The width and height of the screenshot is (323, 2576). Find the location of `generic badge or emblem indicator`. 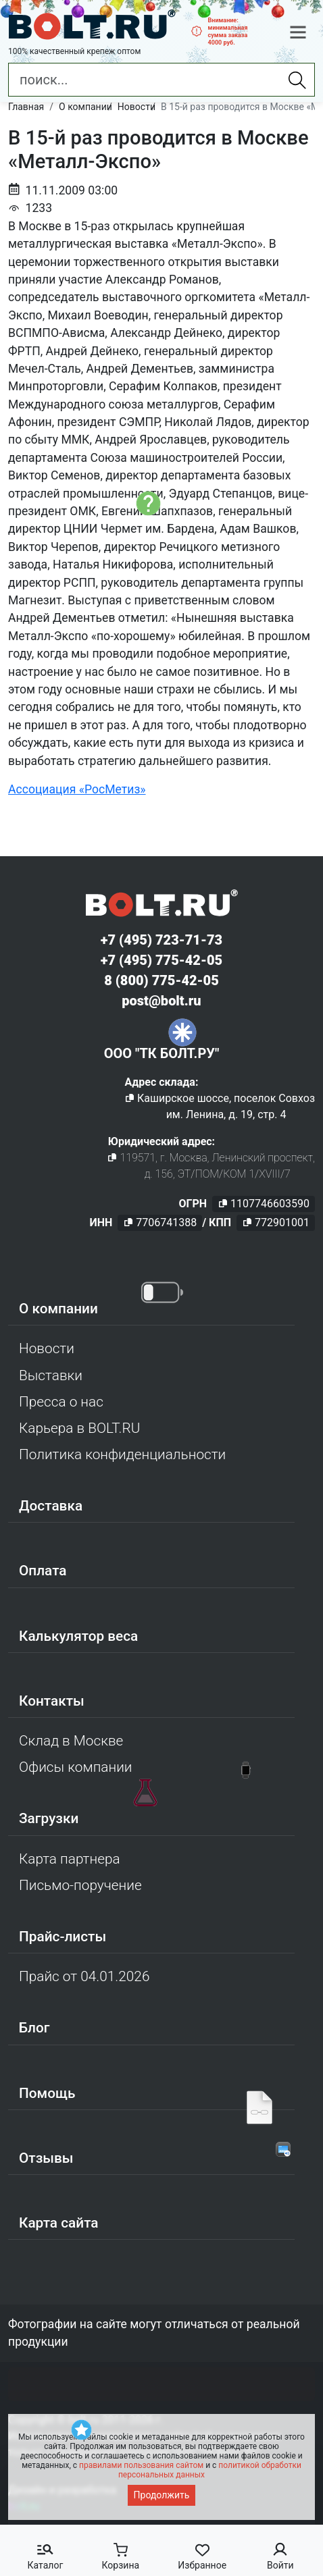

generic badge or emblem indicator is located at coordinates (182, 1032).